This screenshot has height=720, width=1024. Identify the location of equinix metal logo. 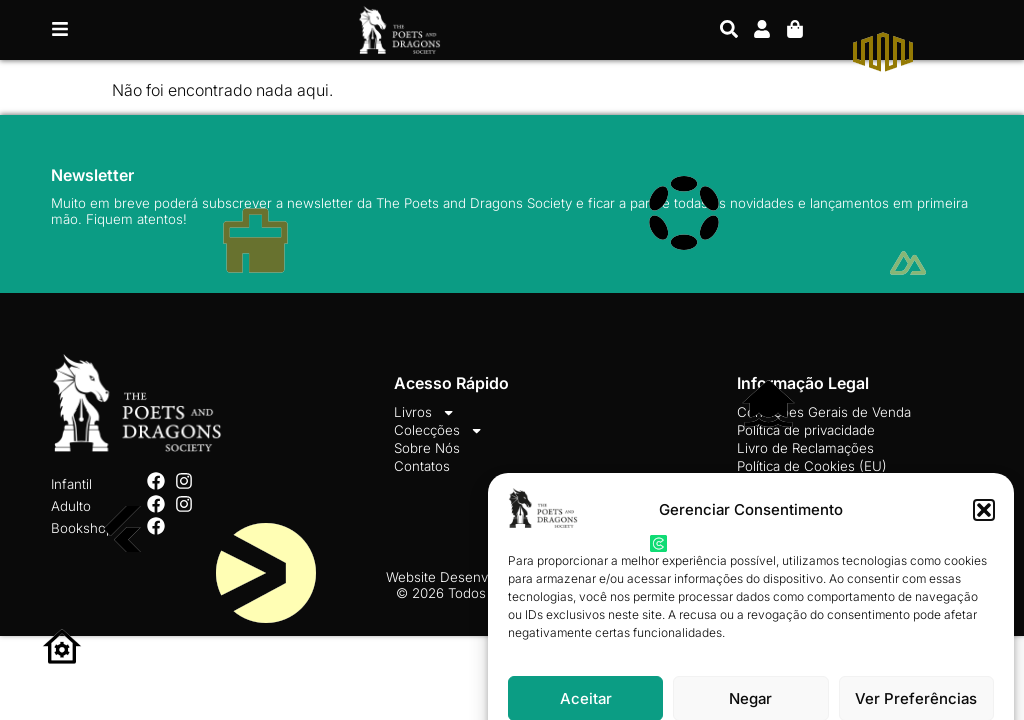
(883, 52).